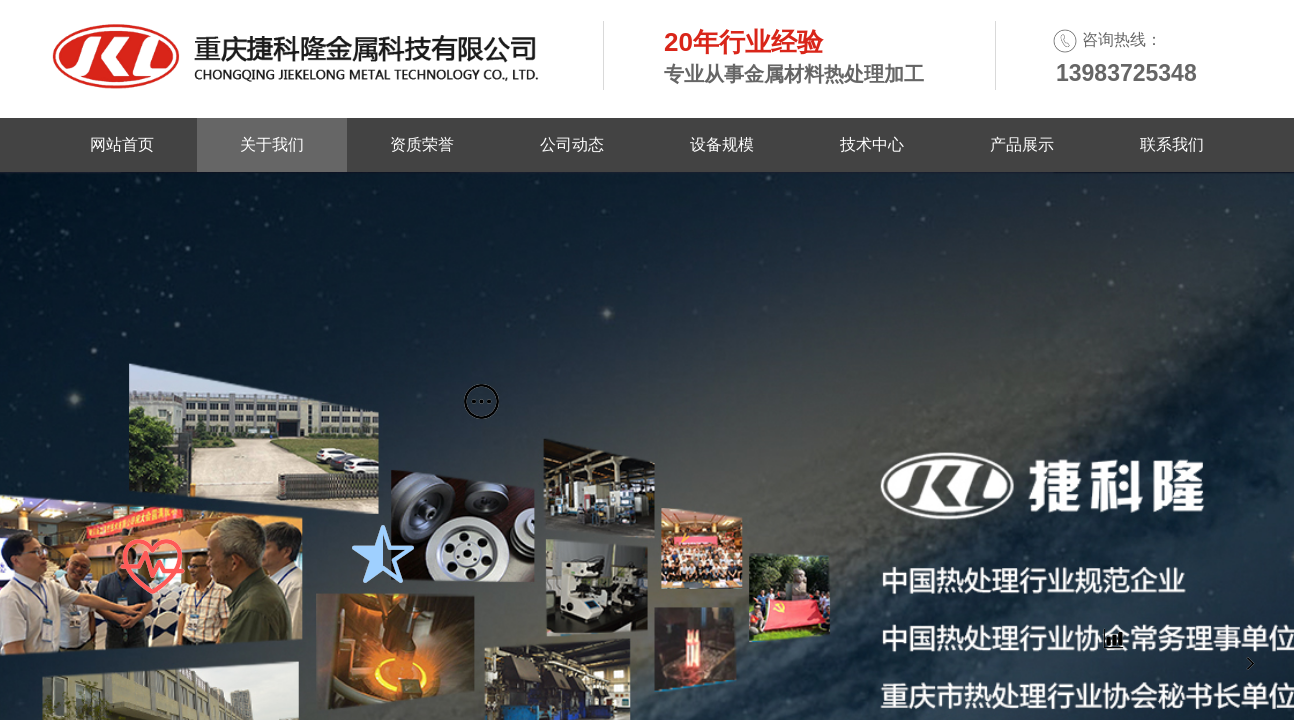 The width and height of the screenshot is (1294, 720). Describe the element at coordinates (152, 566) in the screenshot. I see `access fitness tracking features` at that location.